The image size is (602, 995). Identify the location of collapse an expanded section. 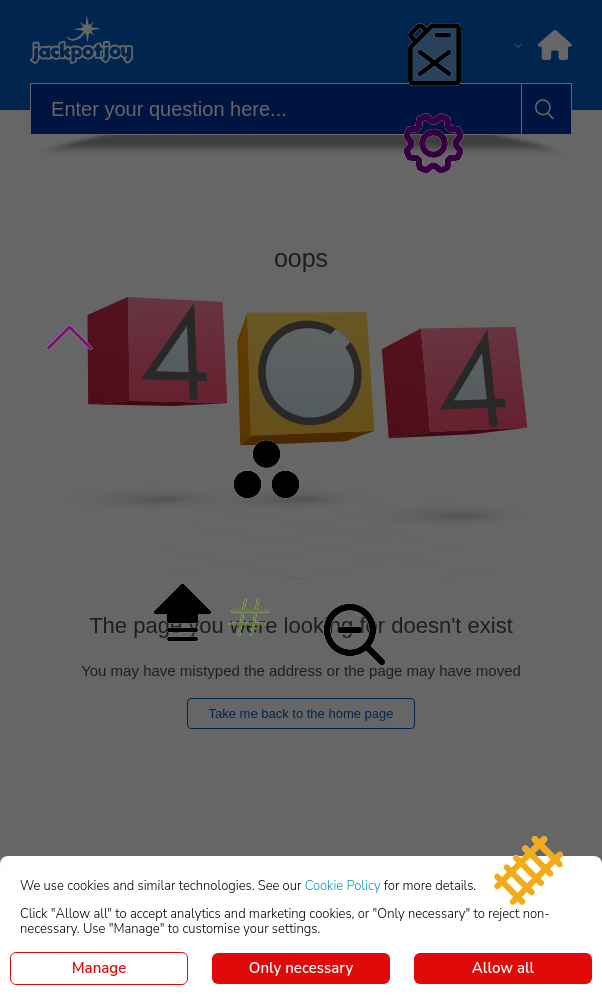
(69, 350).